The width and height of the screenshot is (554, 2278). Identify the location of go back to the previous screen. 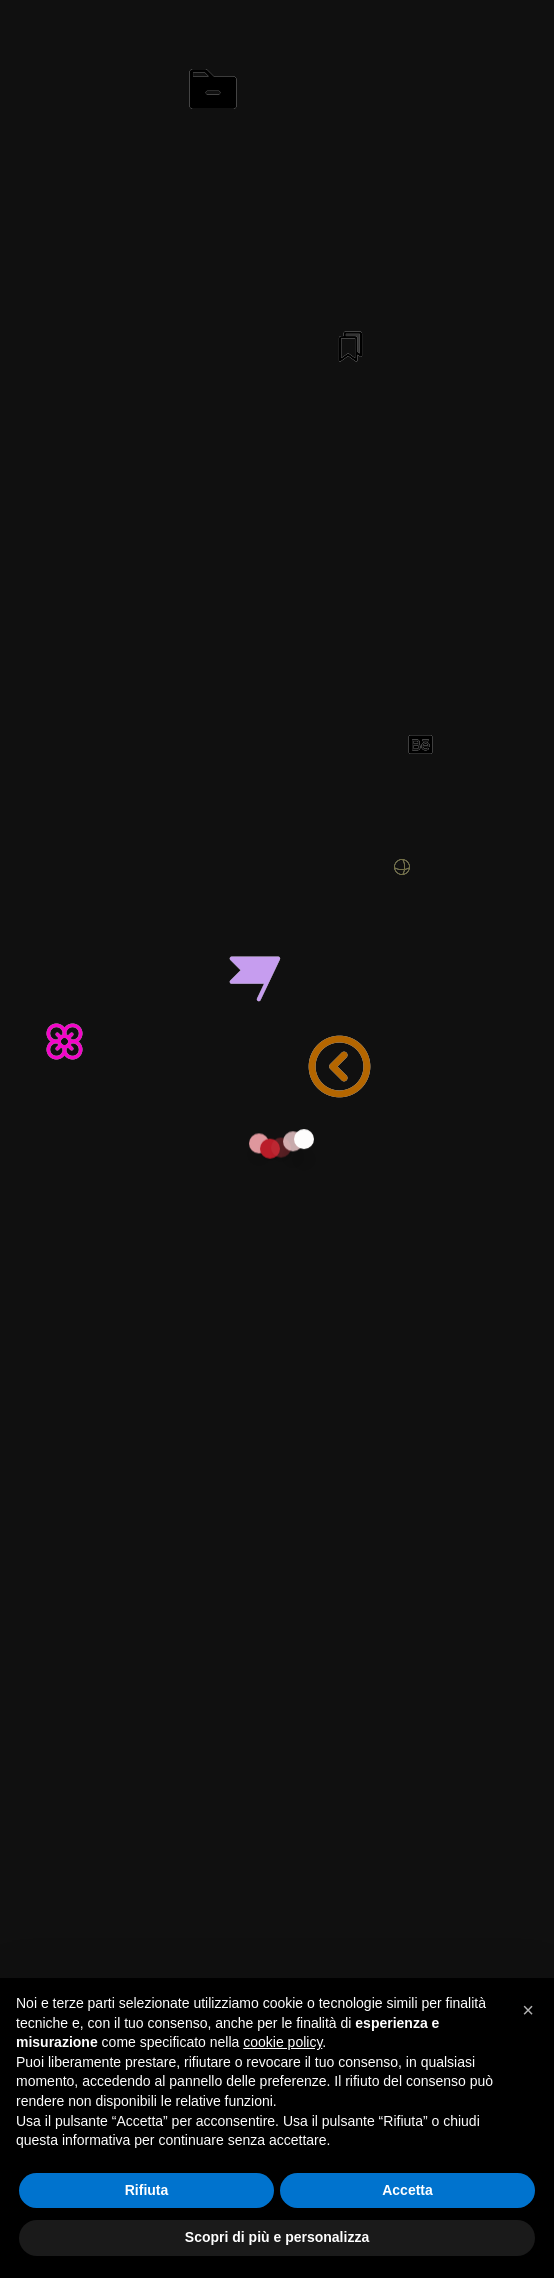
(339, 1066).